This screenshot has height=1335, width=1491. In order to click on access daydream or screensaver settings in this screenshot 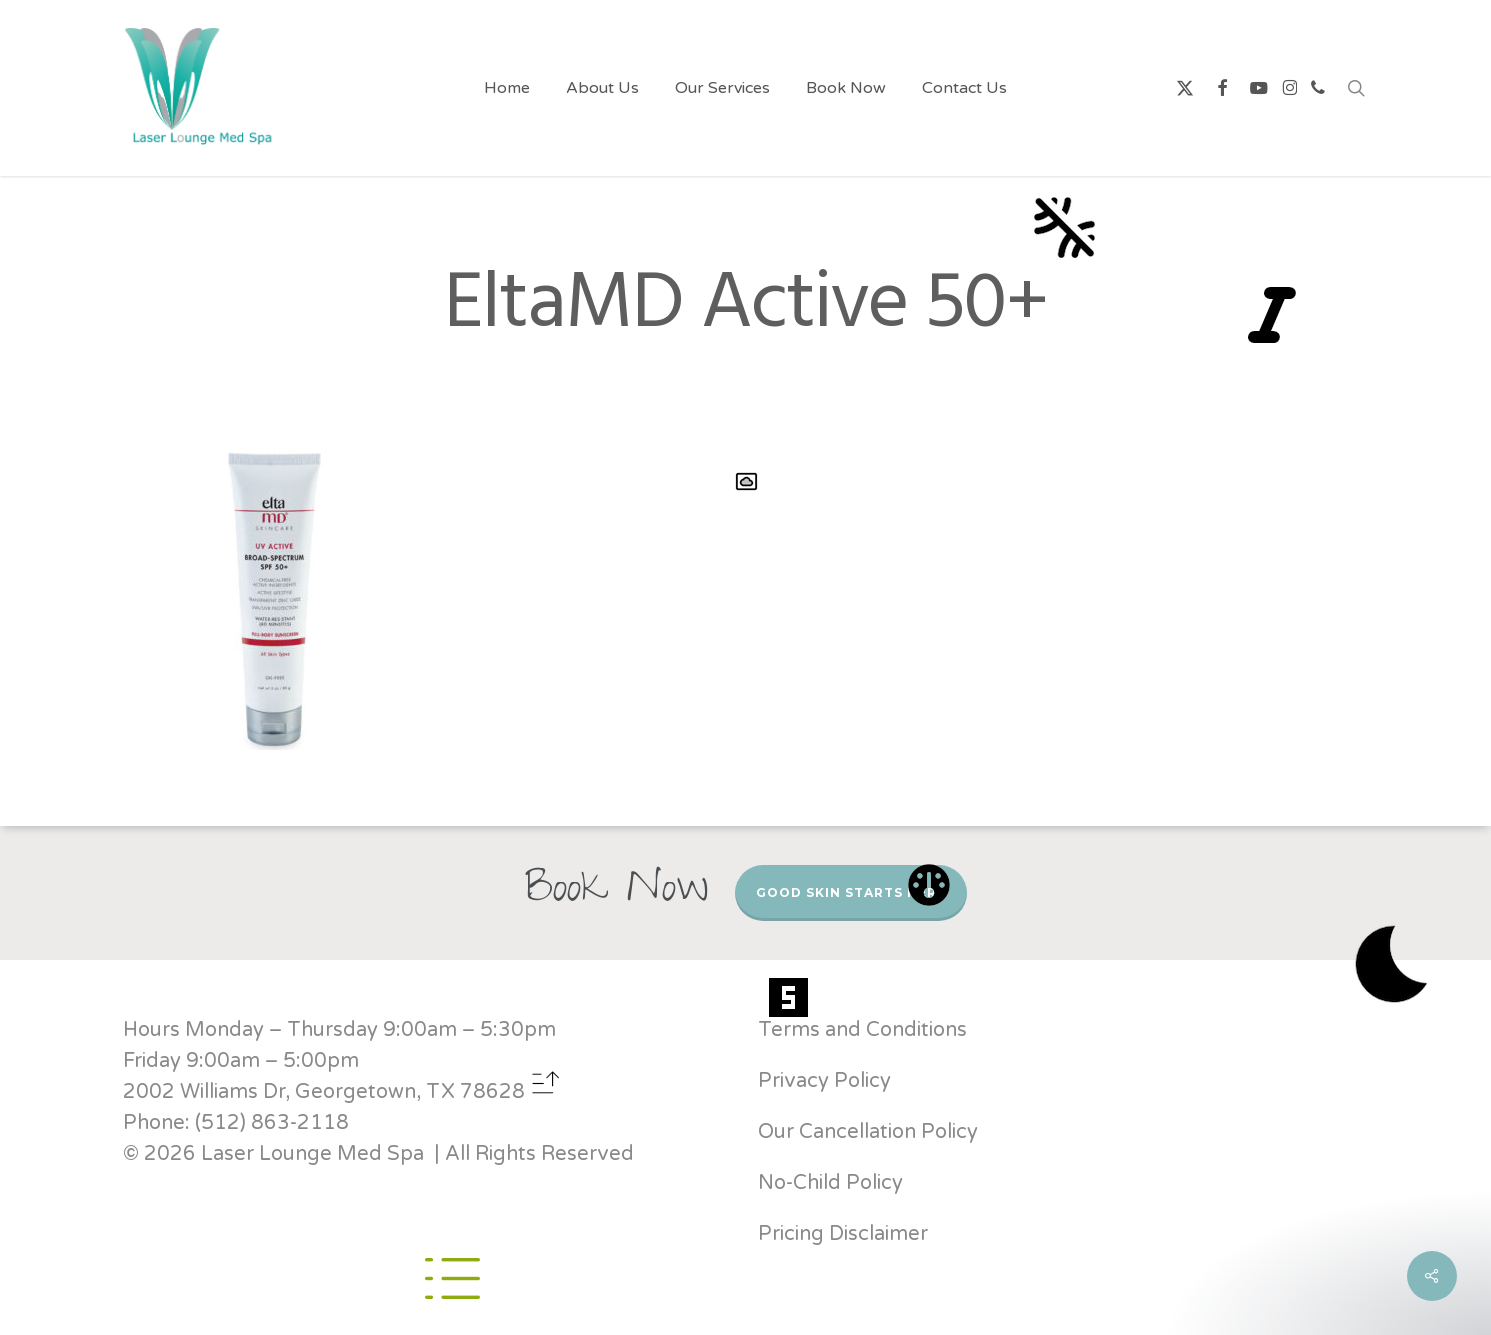, I will do `click(746, 481)`.